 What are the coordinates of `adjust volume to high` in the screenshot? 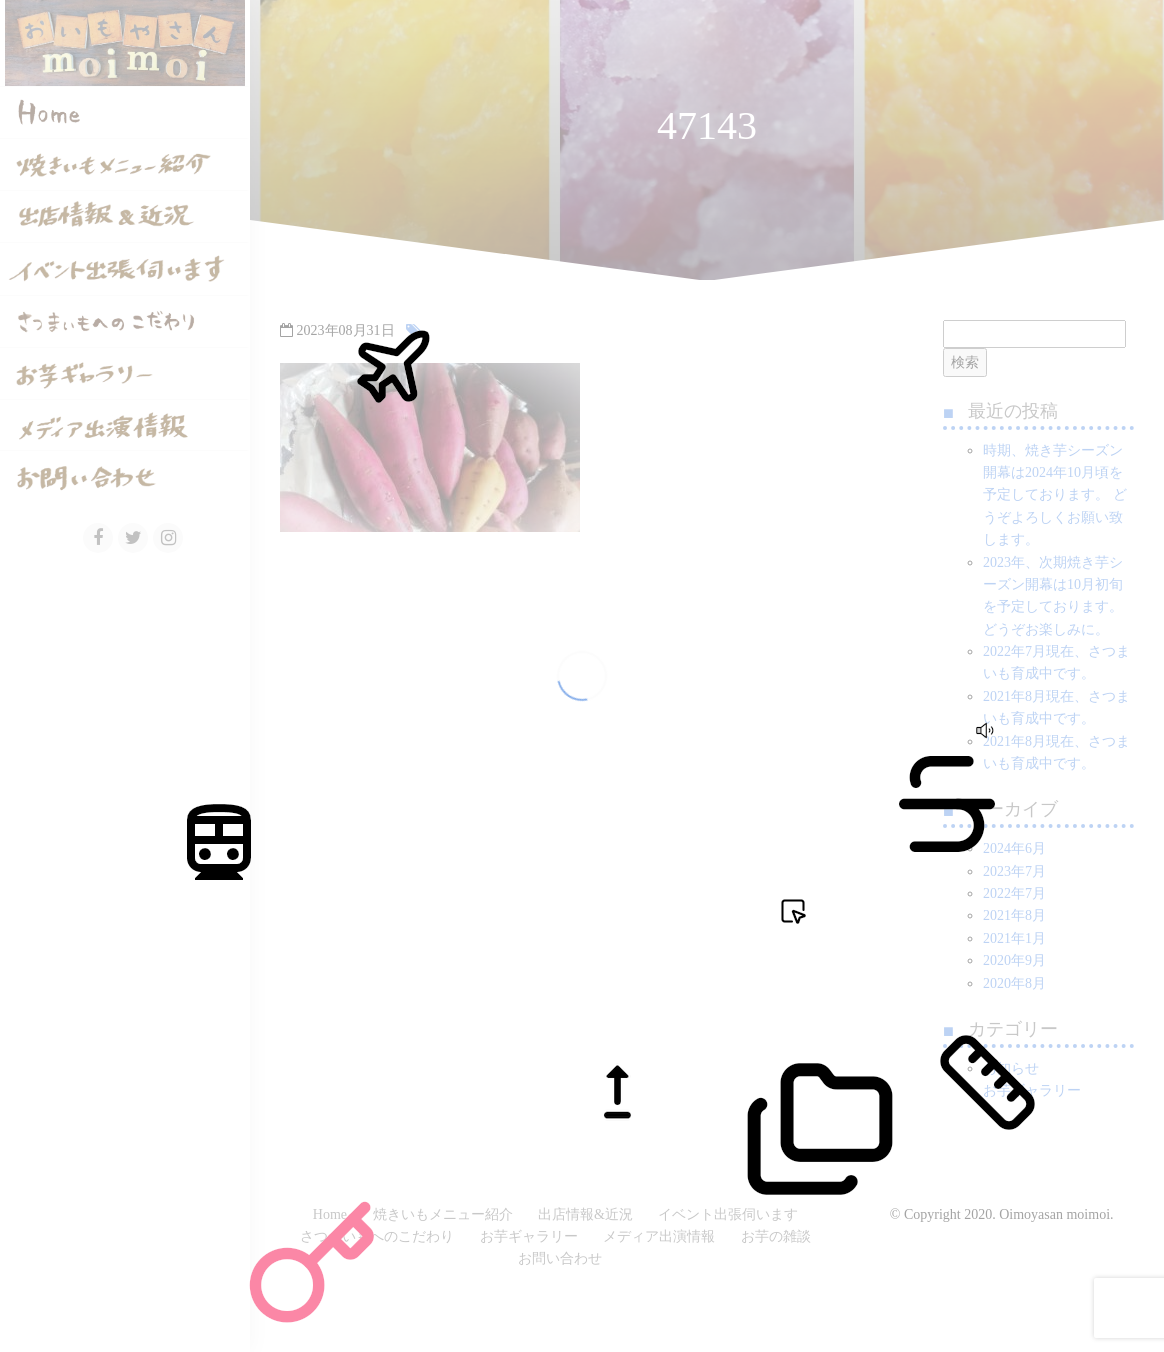 It's located at (984, 730).